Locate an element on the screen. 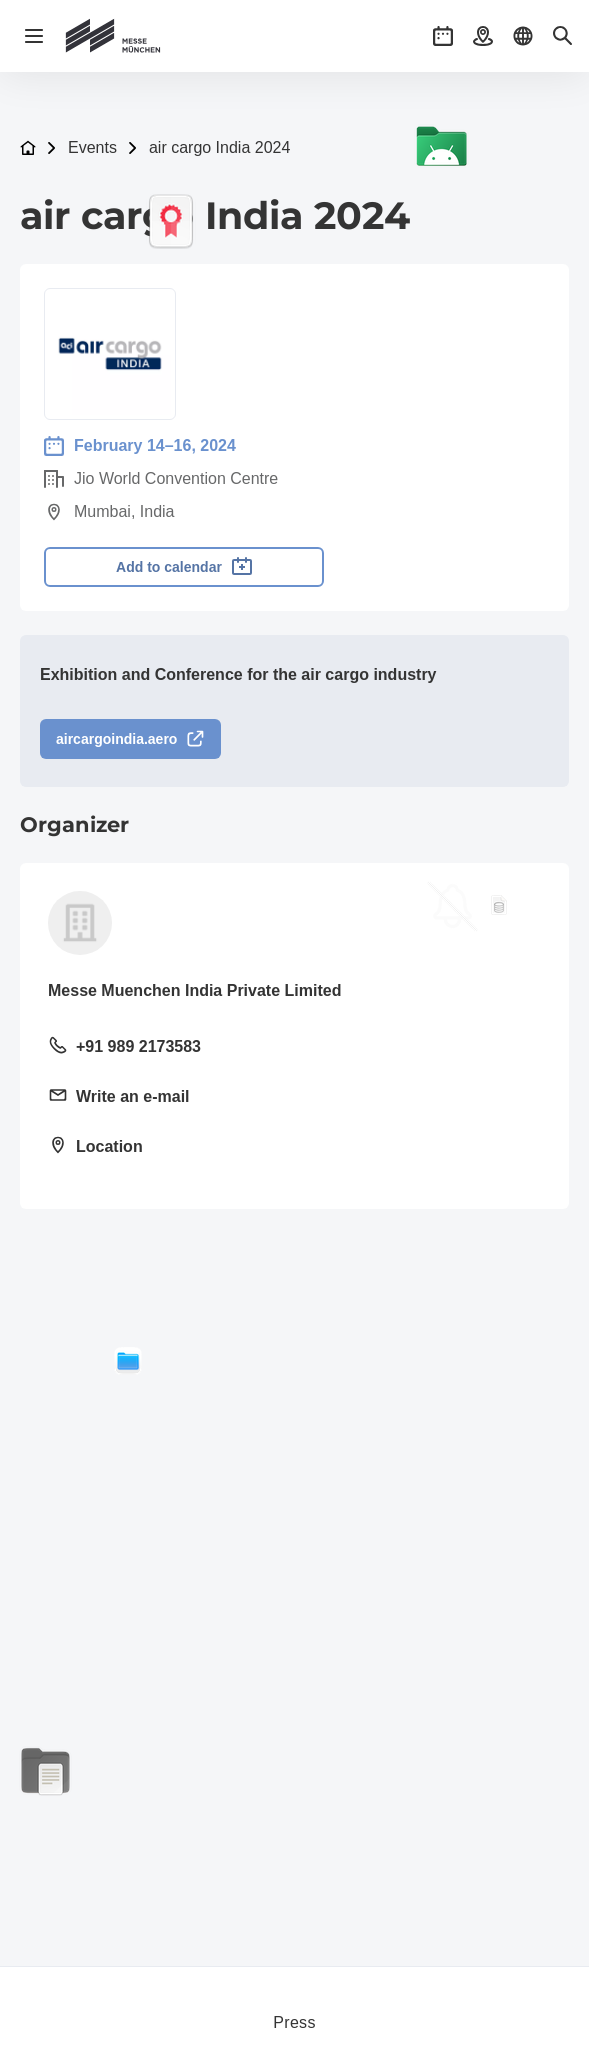  open the files app is located at coordinates (128, 1361).